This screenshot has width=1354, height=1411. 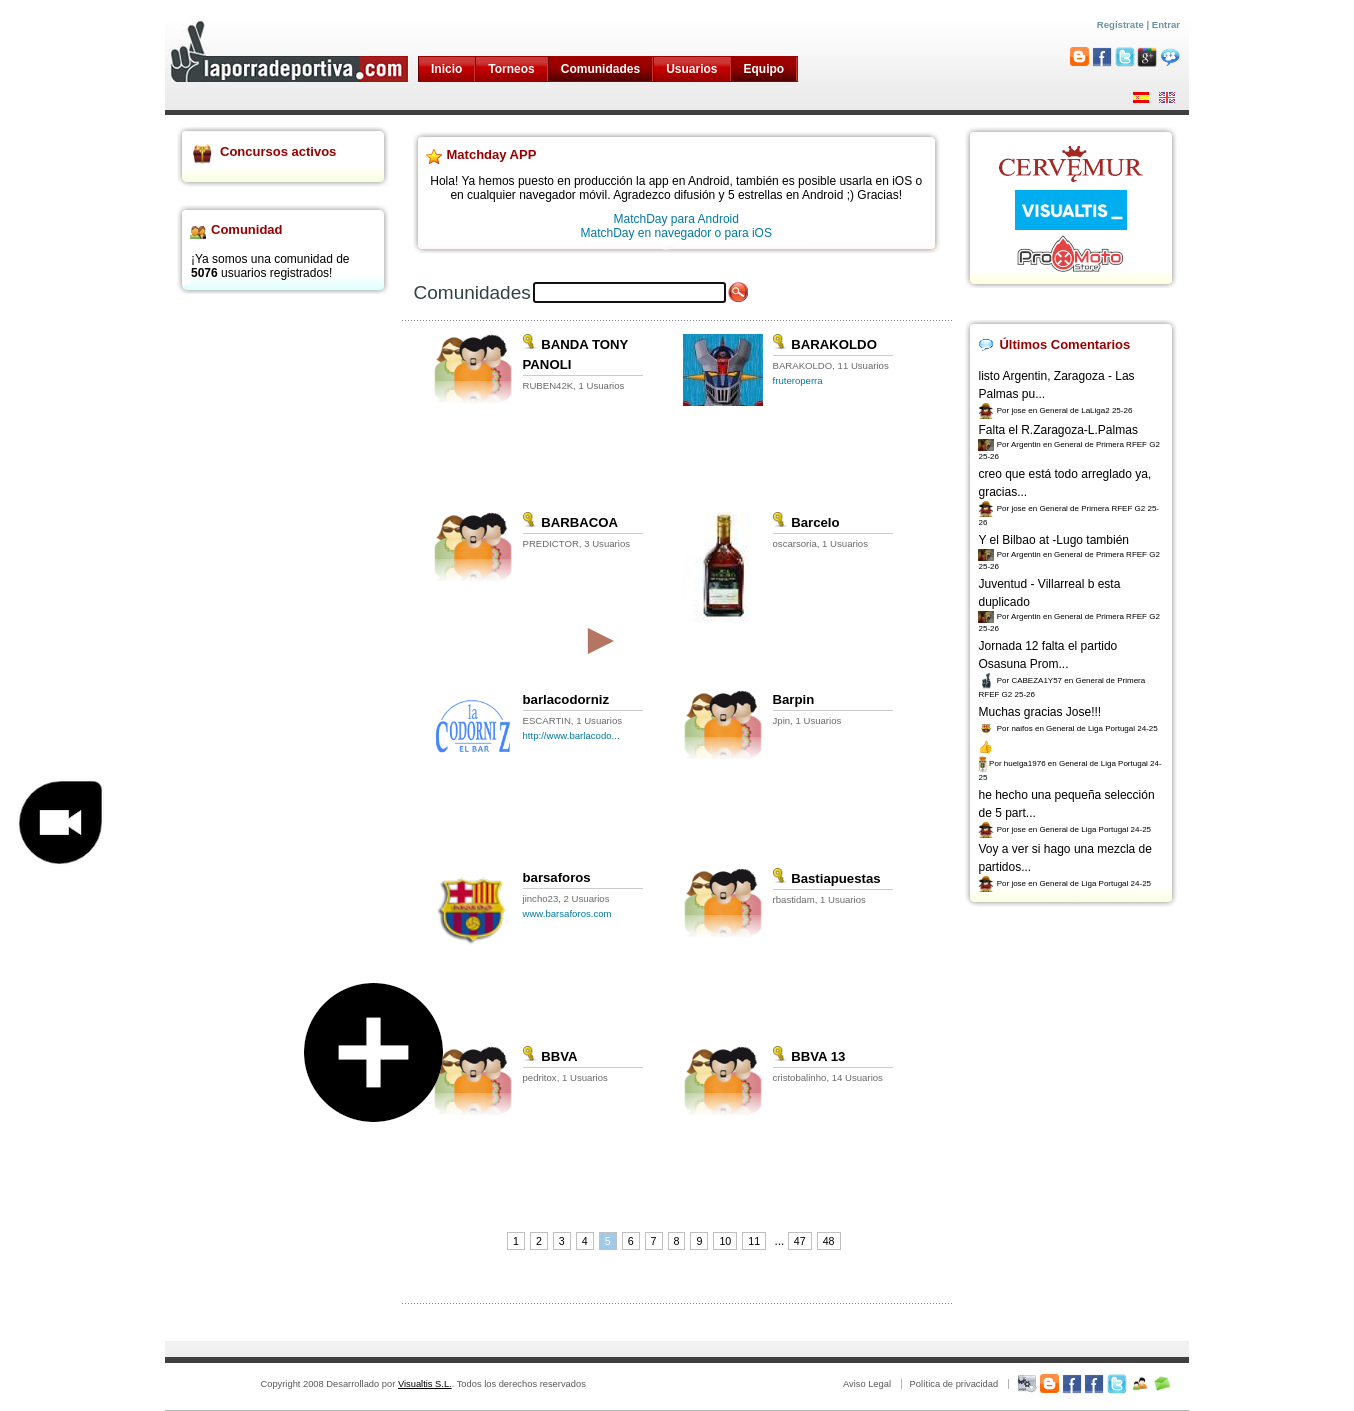 I want to click on open google duo video calling app, so click(x=60, y=822).